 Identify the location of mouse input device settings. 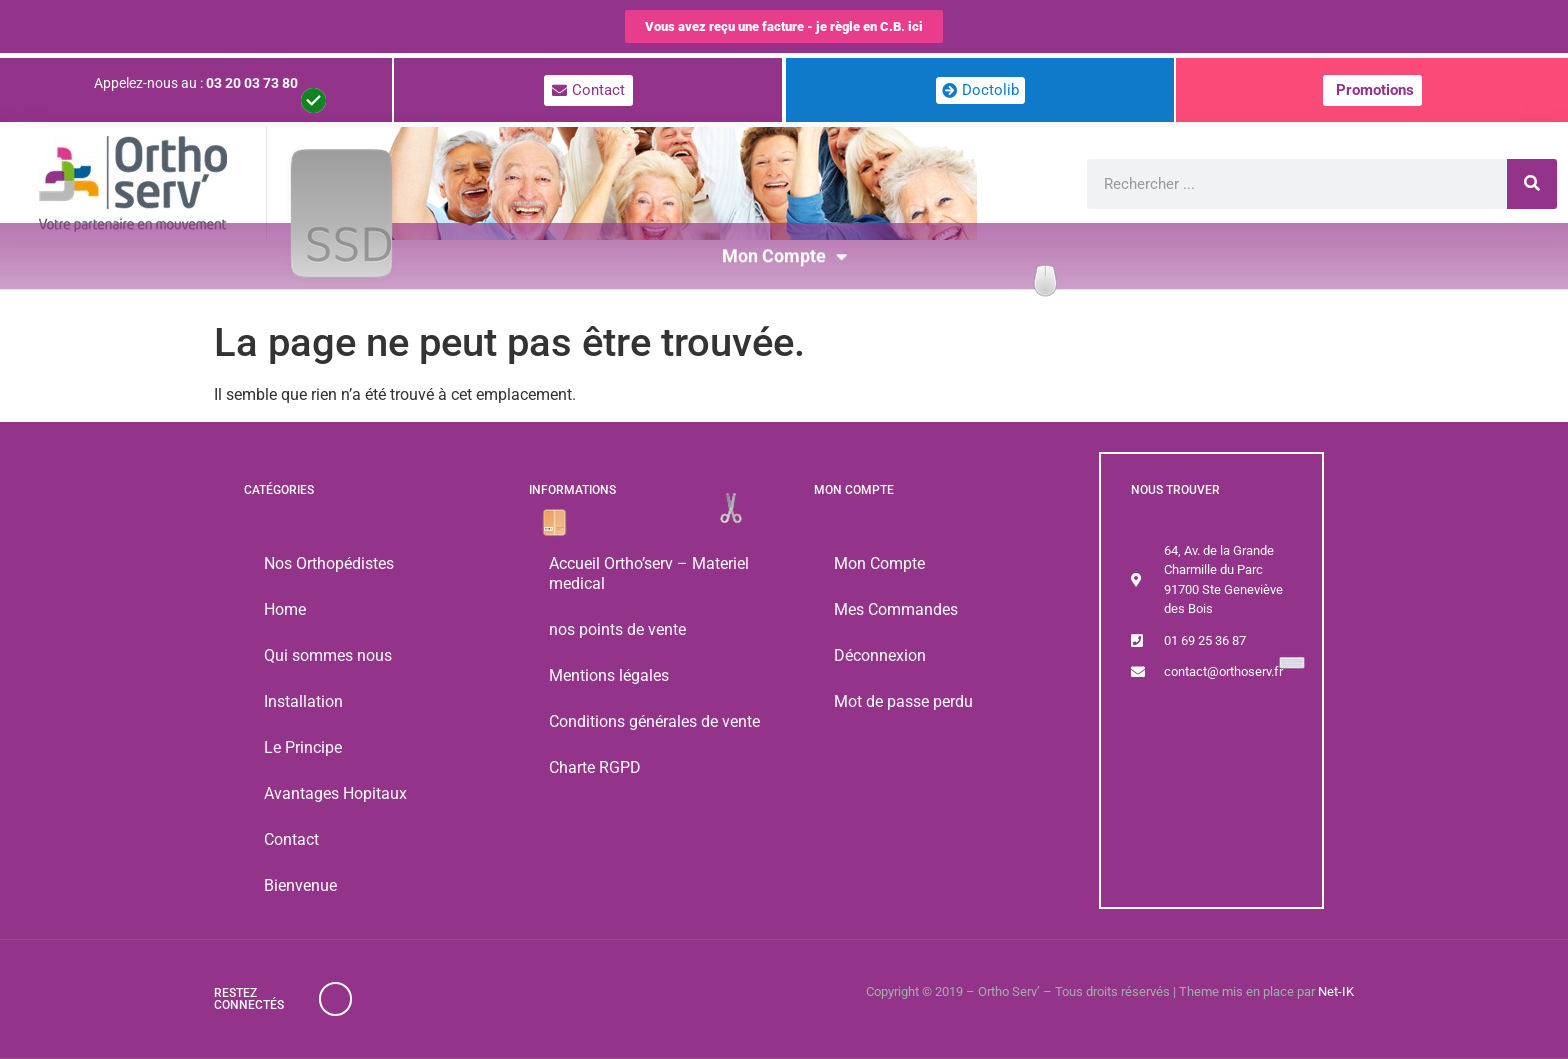
(1045, 281).